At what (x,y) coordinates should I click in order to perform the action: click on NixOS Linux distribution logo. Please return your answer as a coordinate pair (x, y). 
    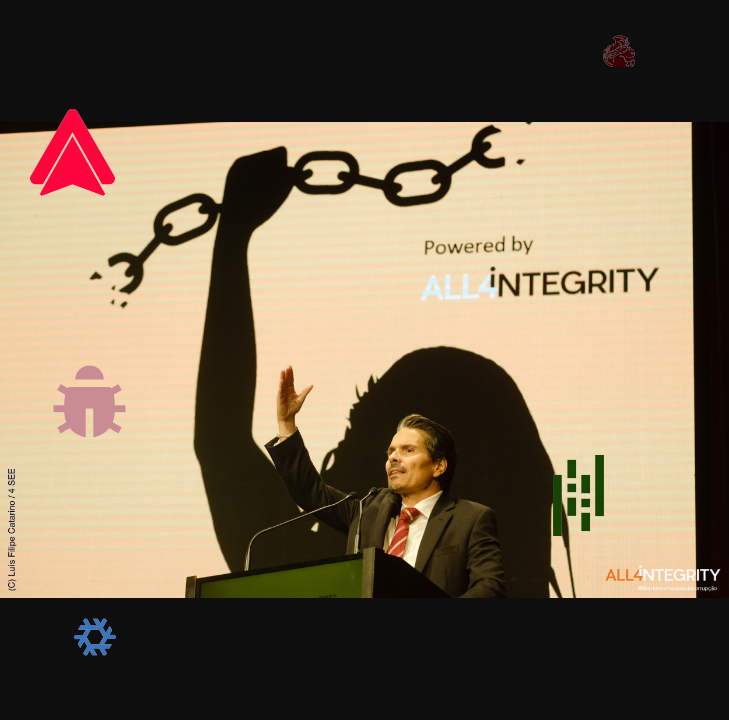
    Looking at the image, I should click on (95, 637).